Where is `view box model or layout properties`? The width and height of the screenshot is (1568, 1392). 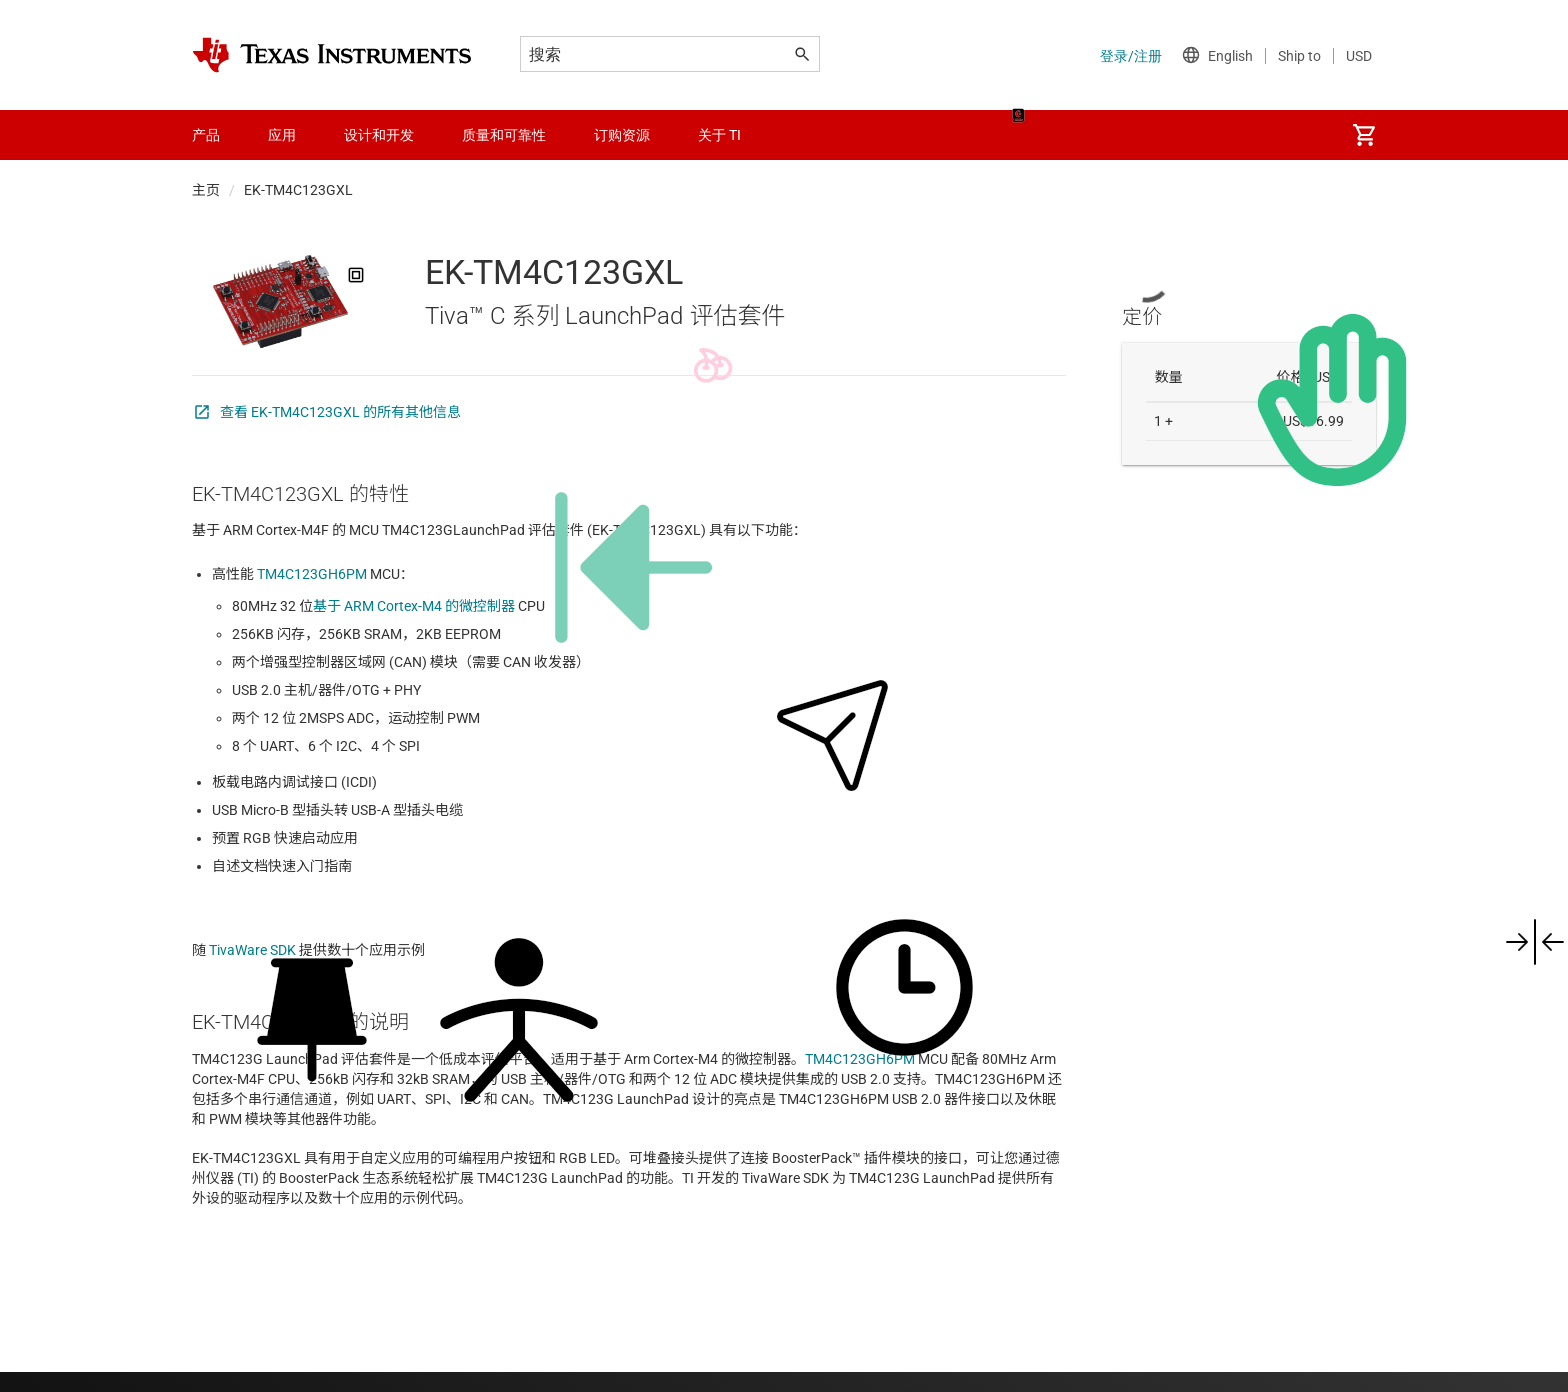 view box model or layout properties is located at coordinates (356, 275).